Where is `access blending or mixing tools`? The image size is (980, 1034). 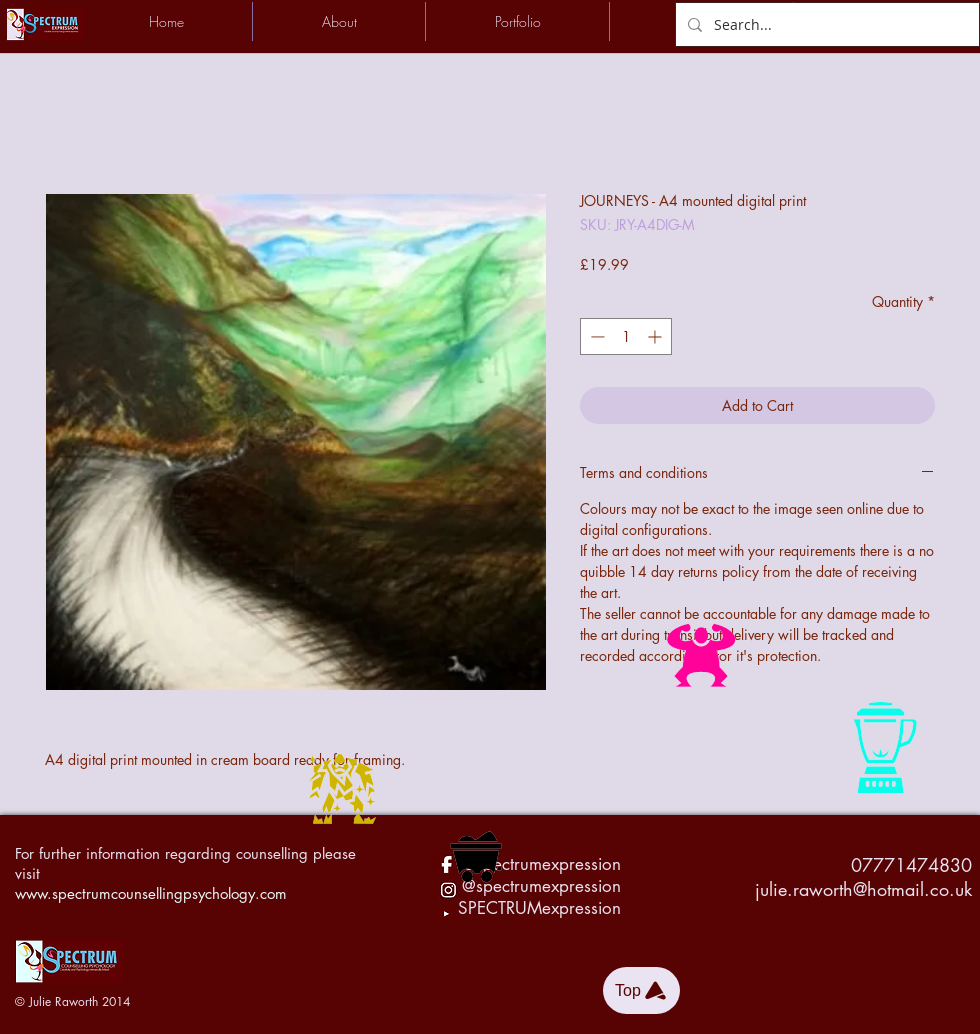 access blending or mixing tools is located at coordinates (880, 747).